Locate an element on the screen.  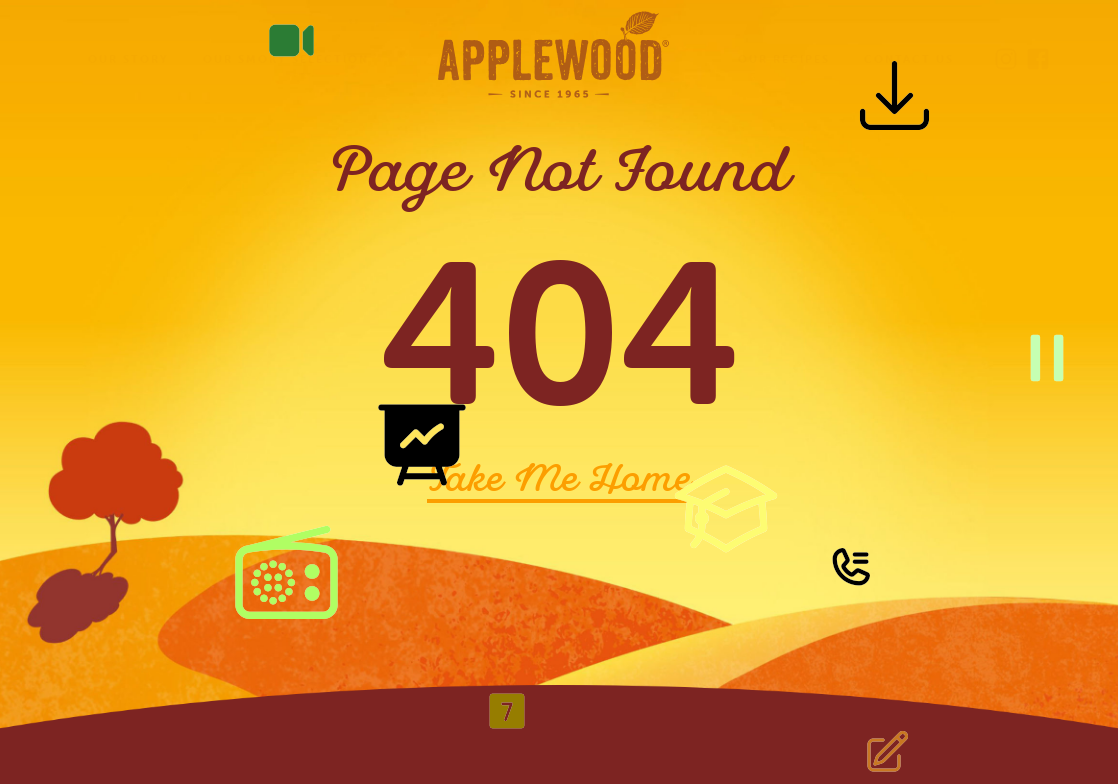
listen to radio or audio broadcasts is located at coordinates (286, 571).